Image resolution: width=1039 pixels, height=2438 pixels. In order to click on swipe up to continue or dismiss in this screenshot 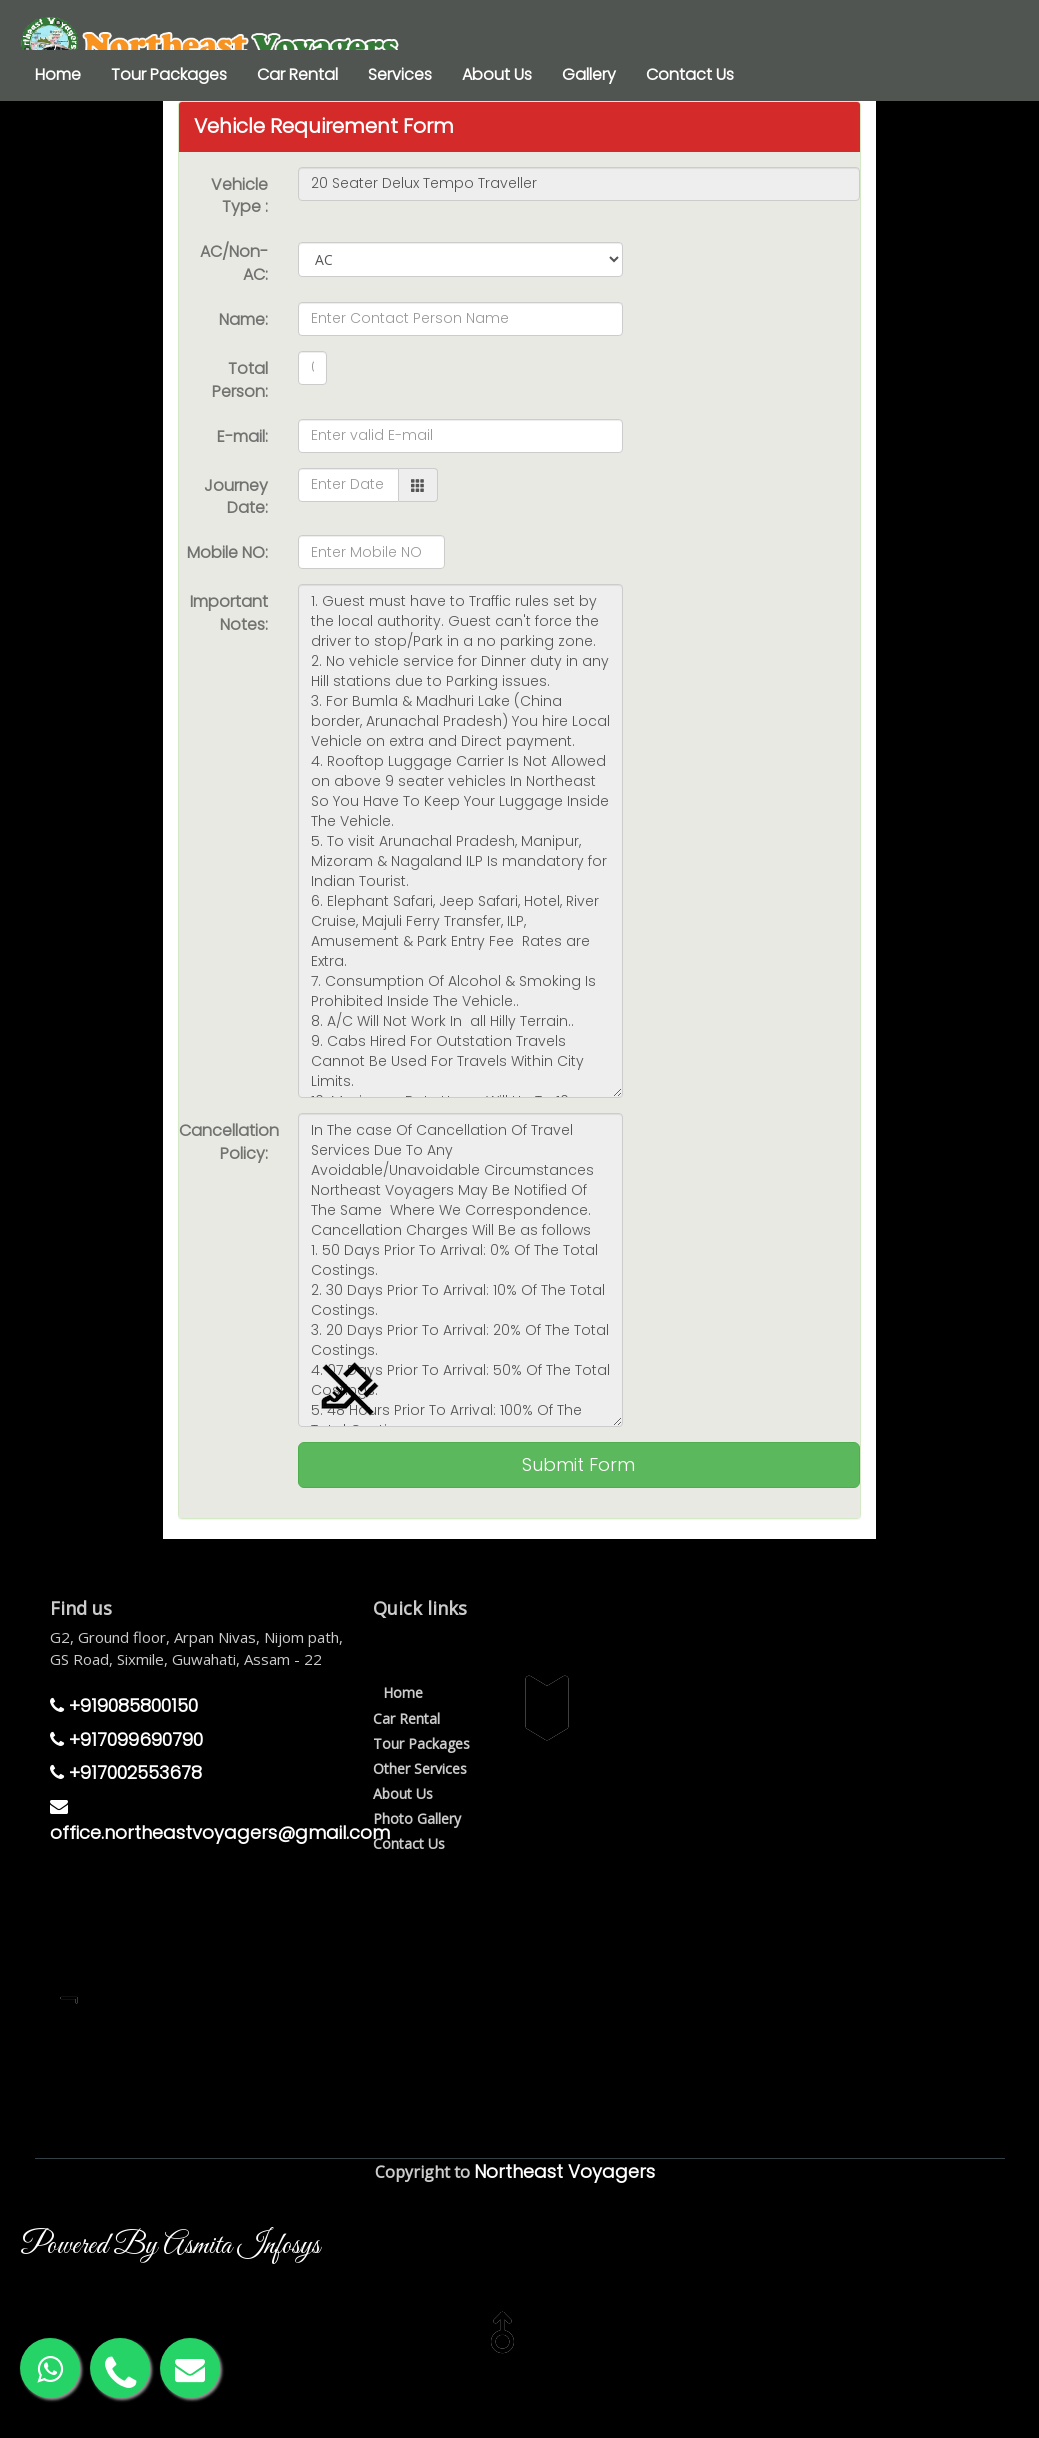, I will do `click(502, 2332)`.